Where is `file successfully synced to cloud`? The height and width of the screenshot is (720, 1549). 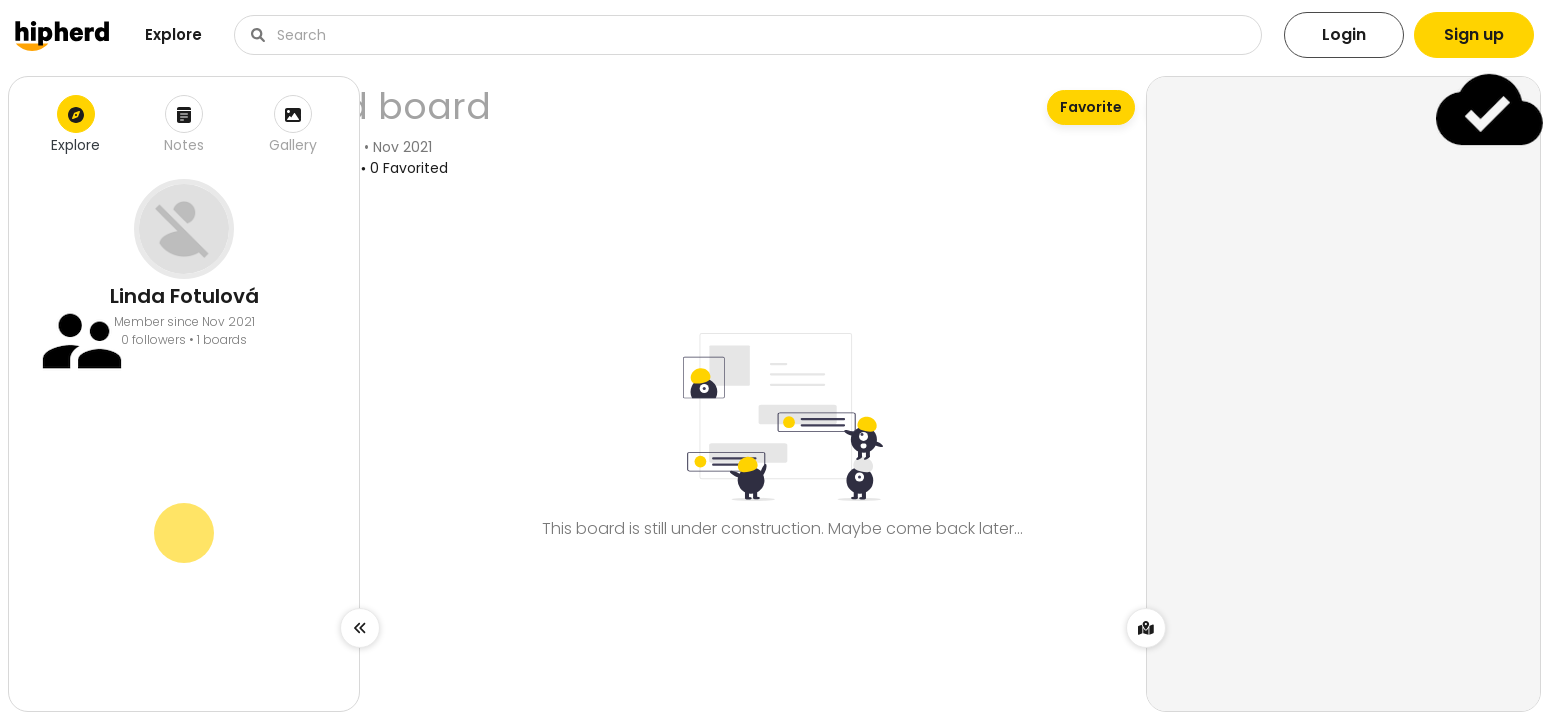 file successfully synced to cloud is located at coordinates (1489, 109).